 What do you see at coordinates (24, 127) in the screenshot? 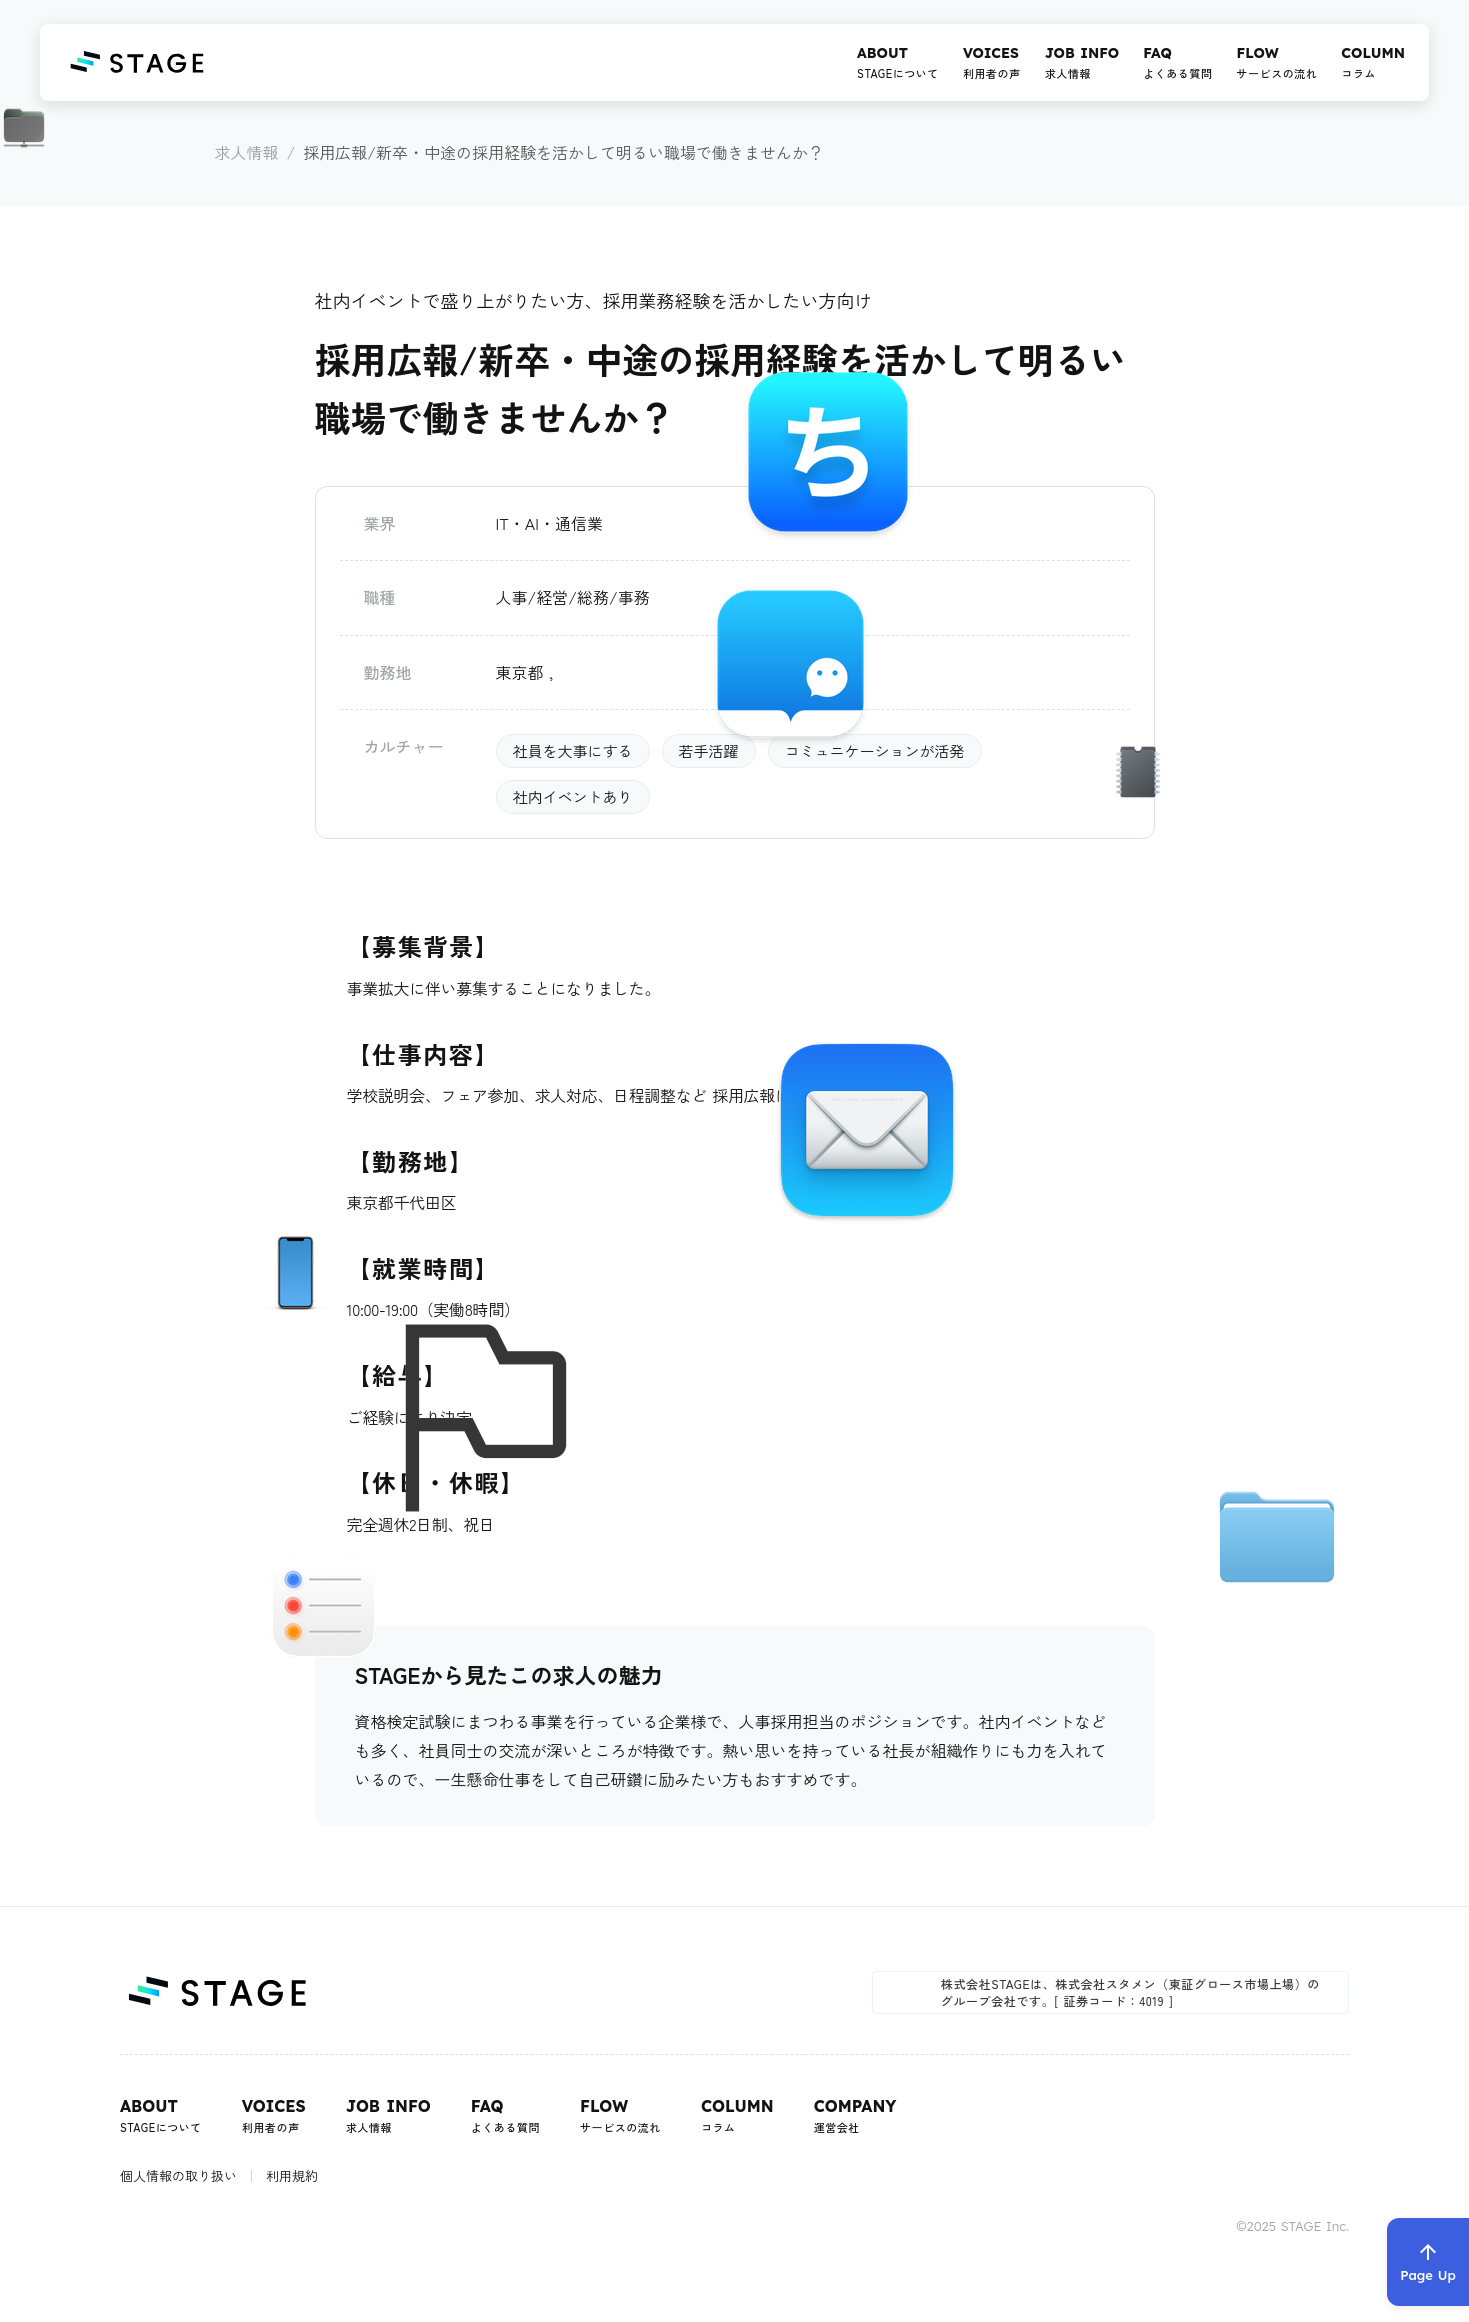
I see `access a remote or network folder` at bounding box center [24, 127].